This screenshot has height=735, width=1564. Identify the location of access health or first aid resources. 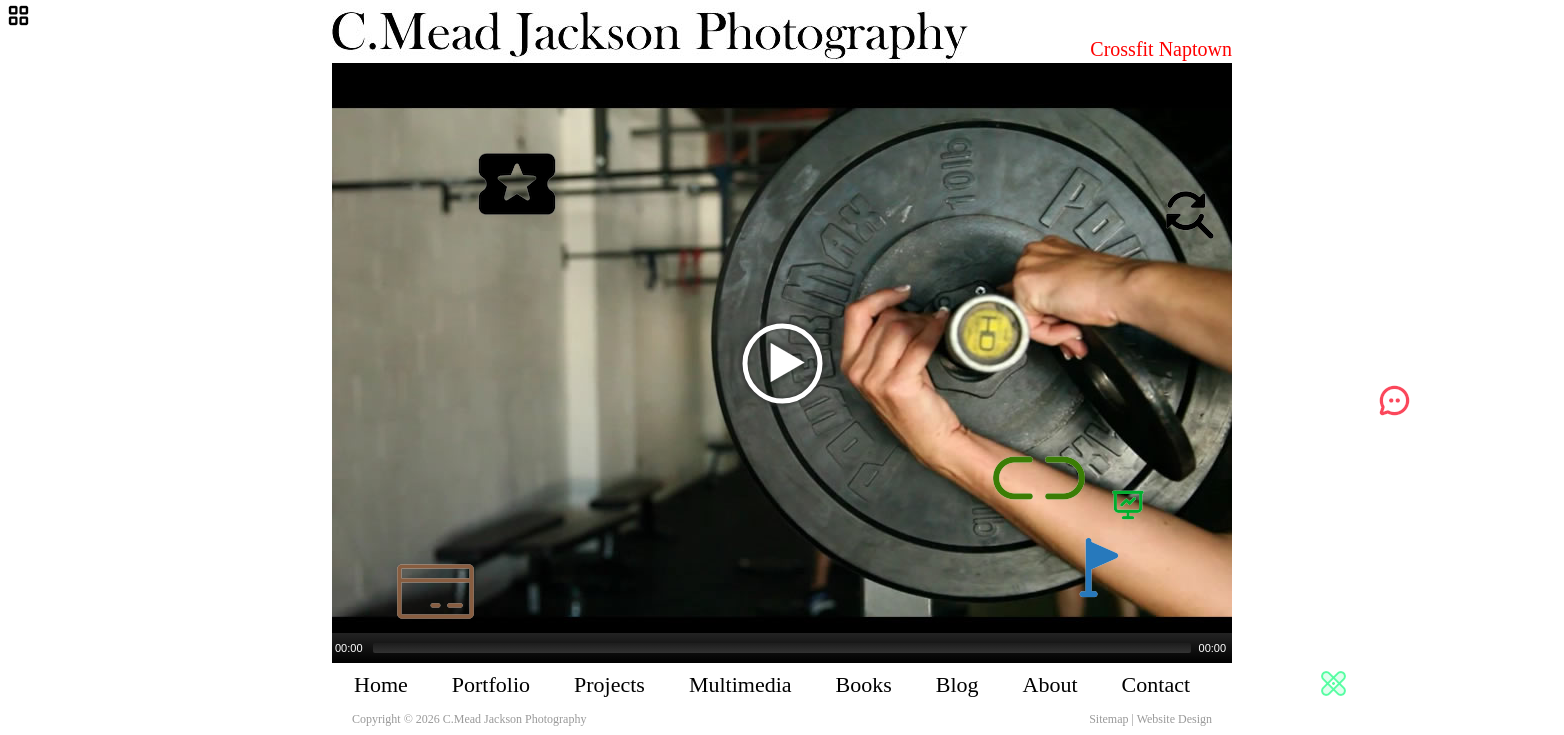
(1333, 683).